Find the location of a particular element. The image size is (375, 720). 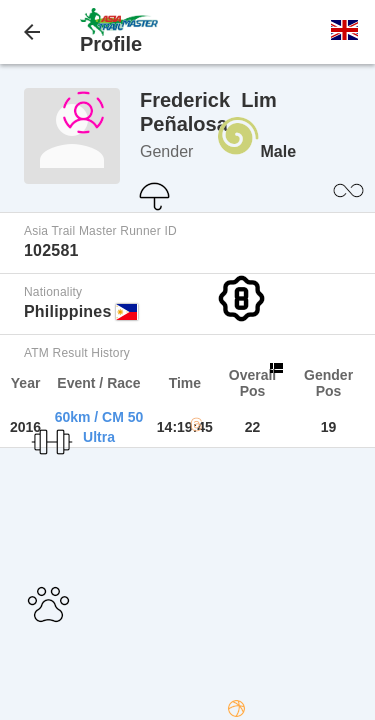

access workout or fitness features is located at coordinates (52, 442).